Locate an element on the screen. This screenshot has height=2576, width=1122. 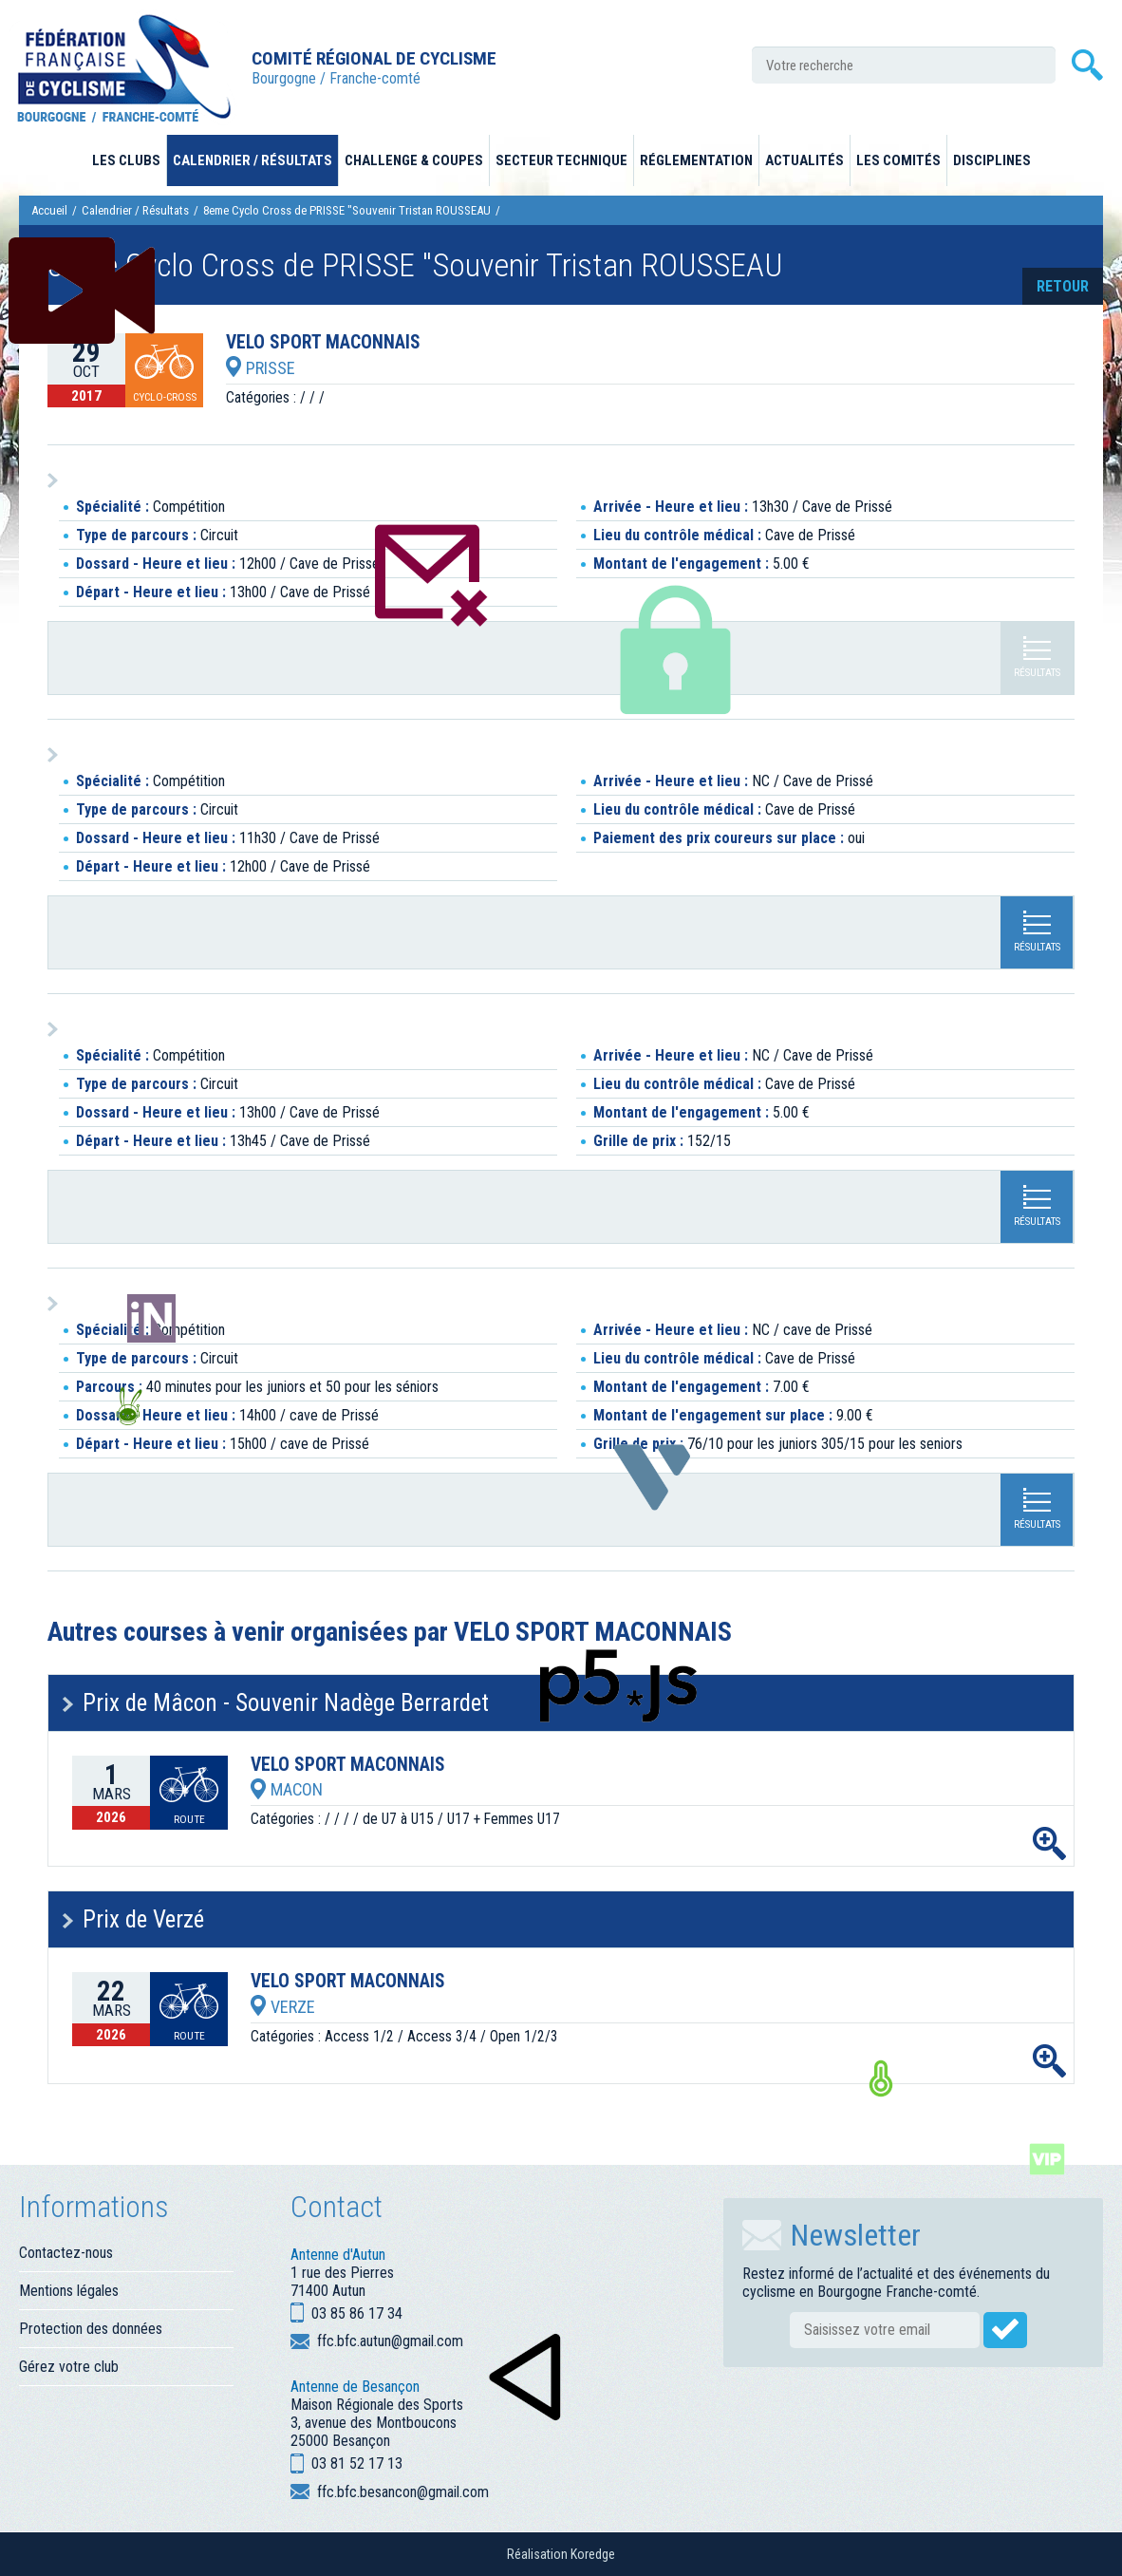
trino distributed SQL query engine logo is located at coordinates (129, 1406).